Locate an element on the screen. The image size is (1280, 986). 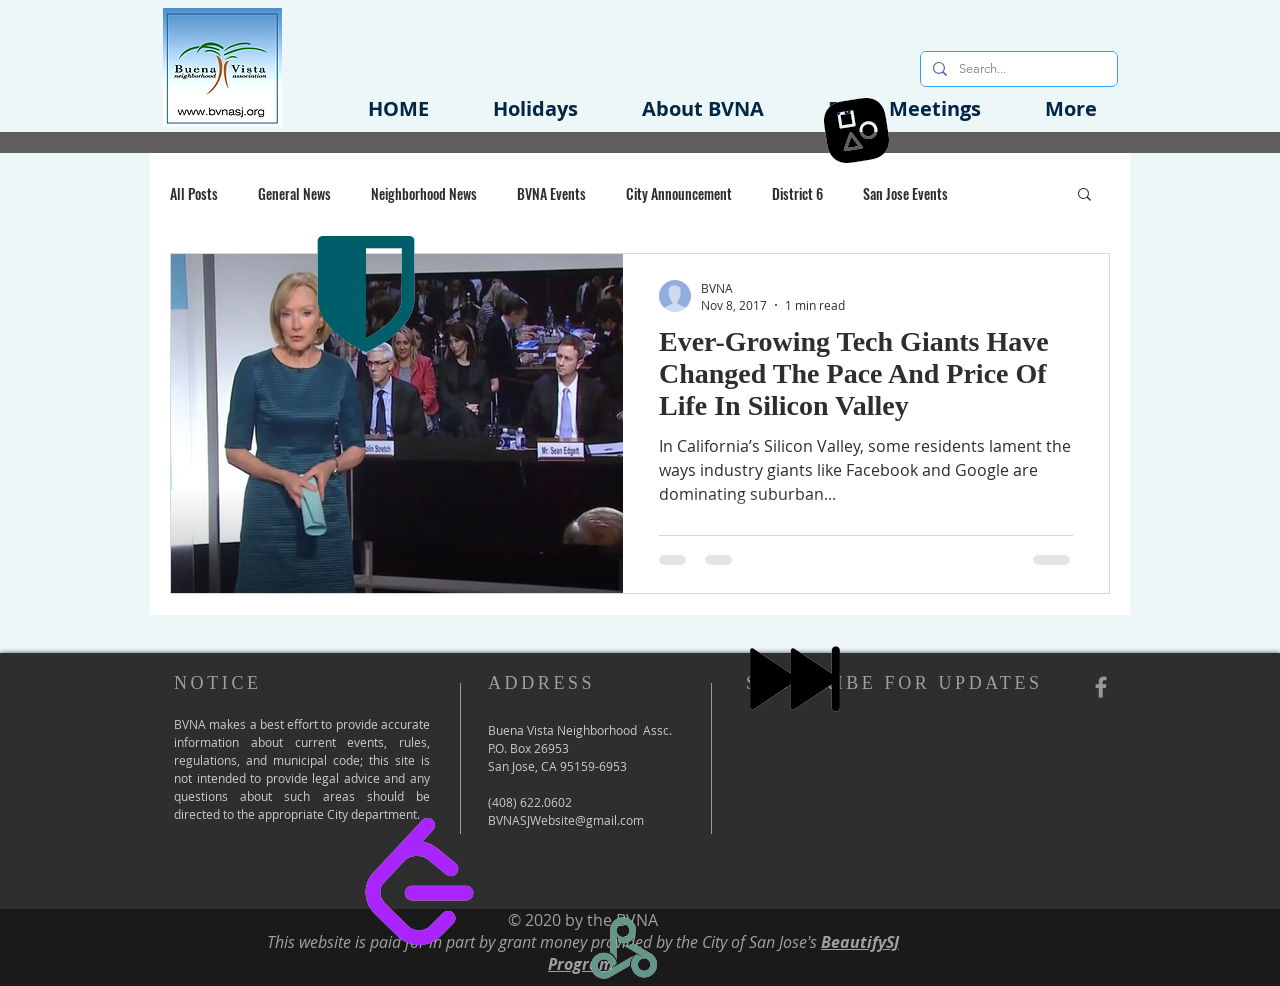
open leetcode app or website is located at coordinates (419, 881).